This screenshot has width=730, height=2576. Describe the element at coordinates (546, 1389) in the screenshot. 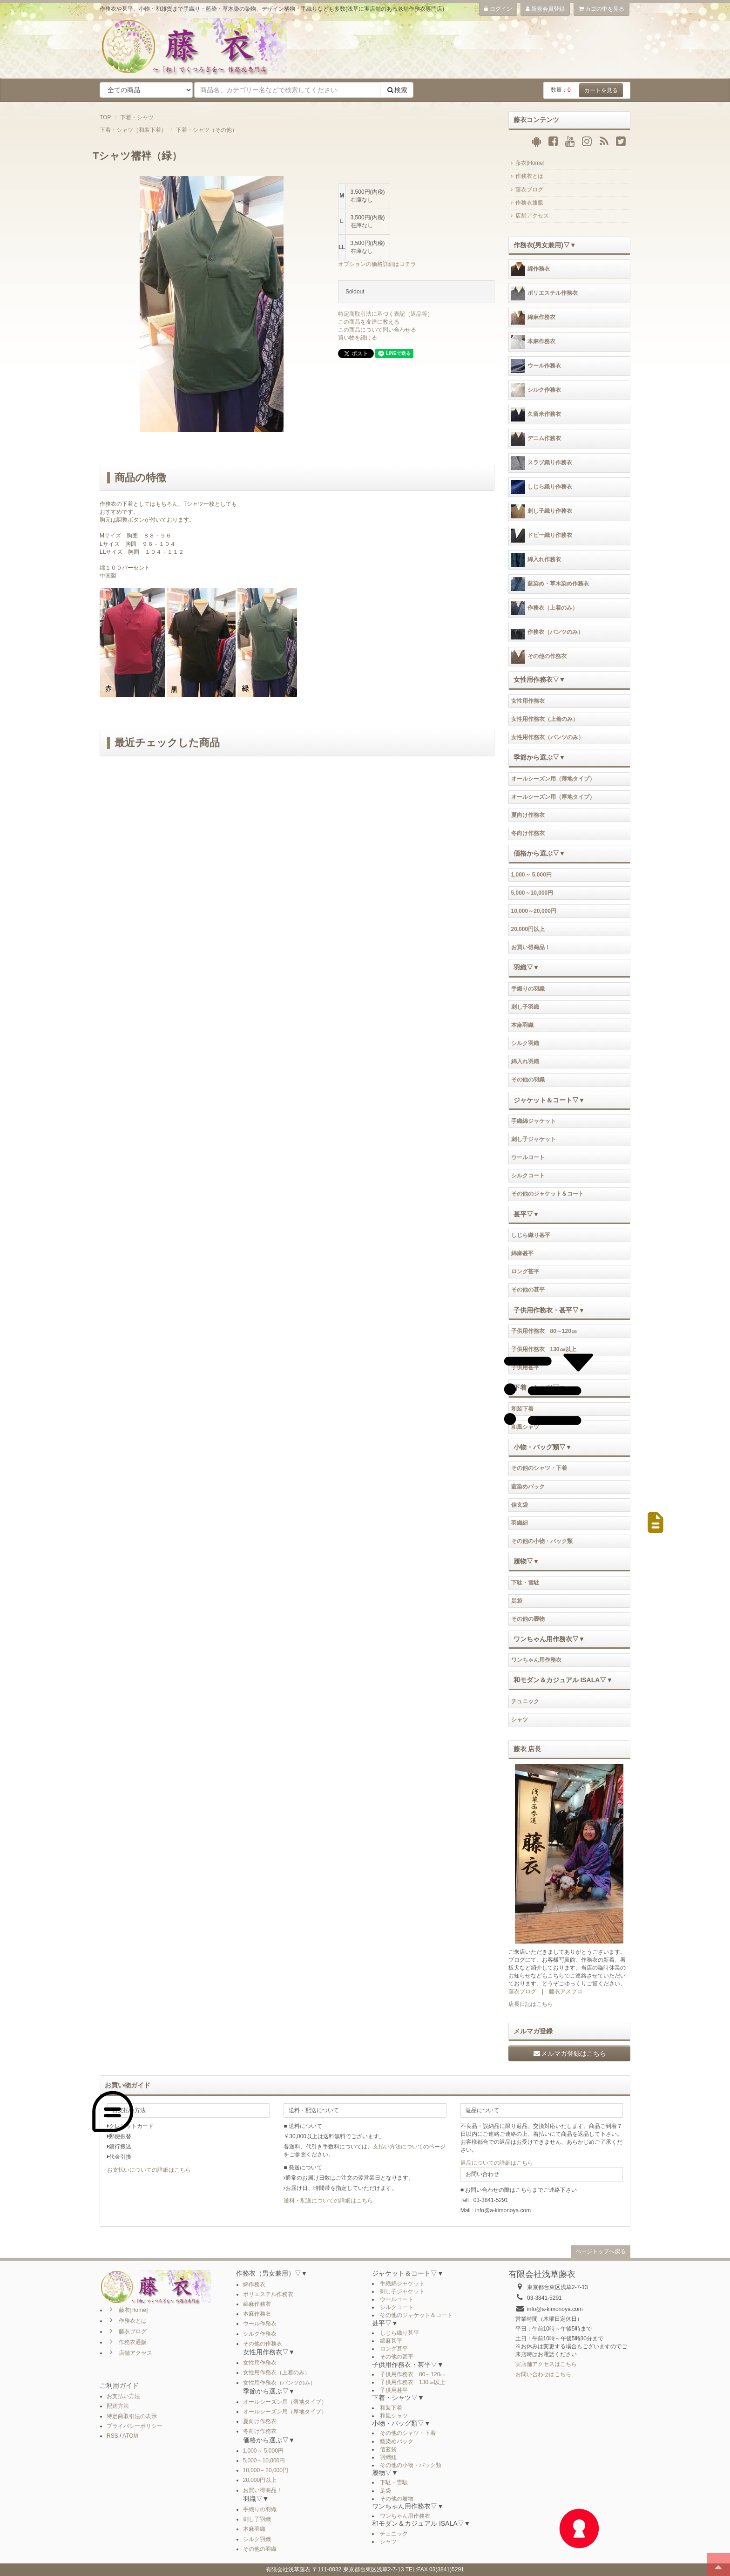

I see `select multiple items from a list` at that location.